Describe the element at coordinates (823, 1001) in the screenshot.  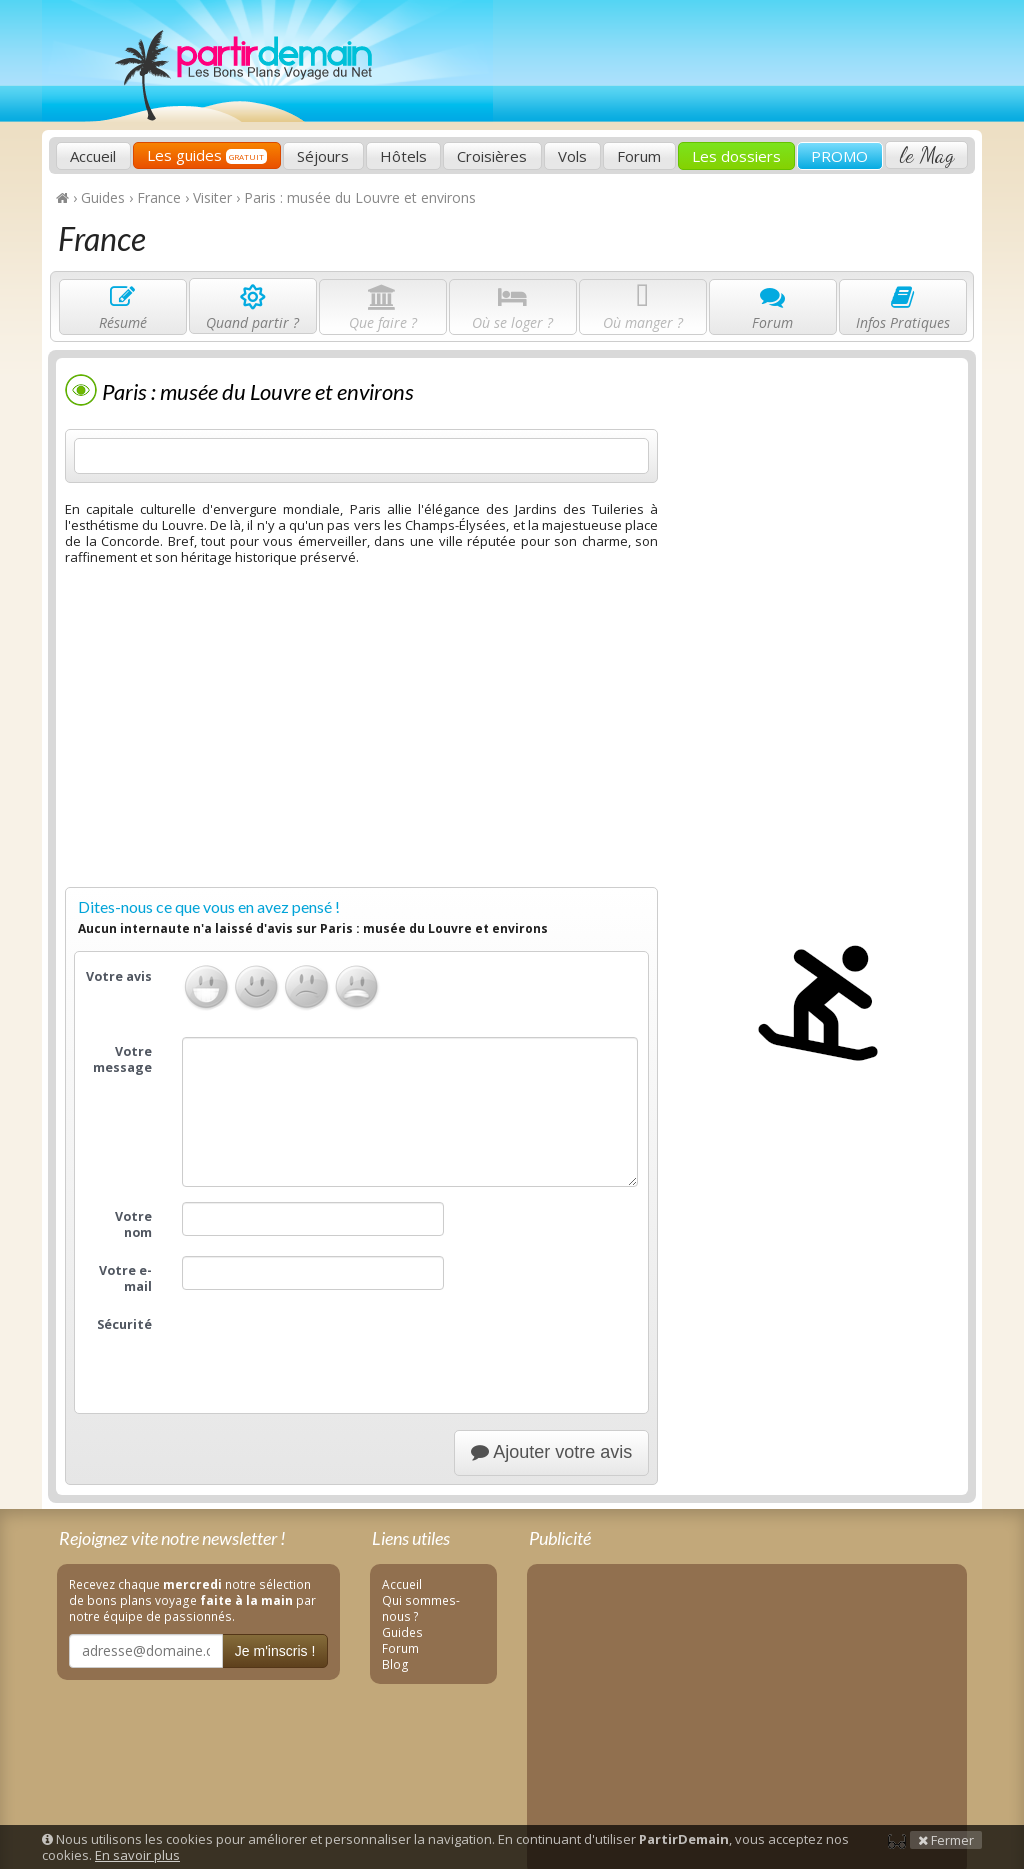
I see `snowboarding activity or winter sports category` at that location.